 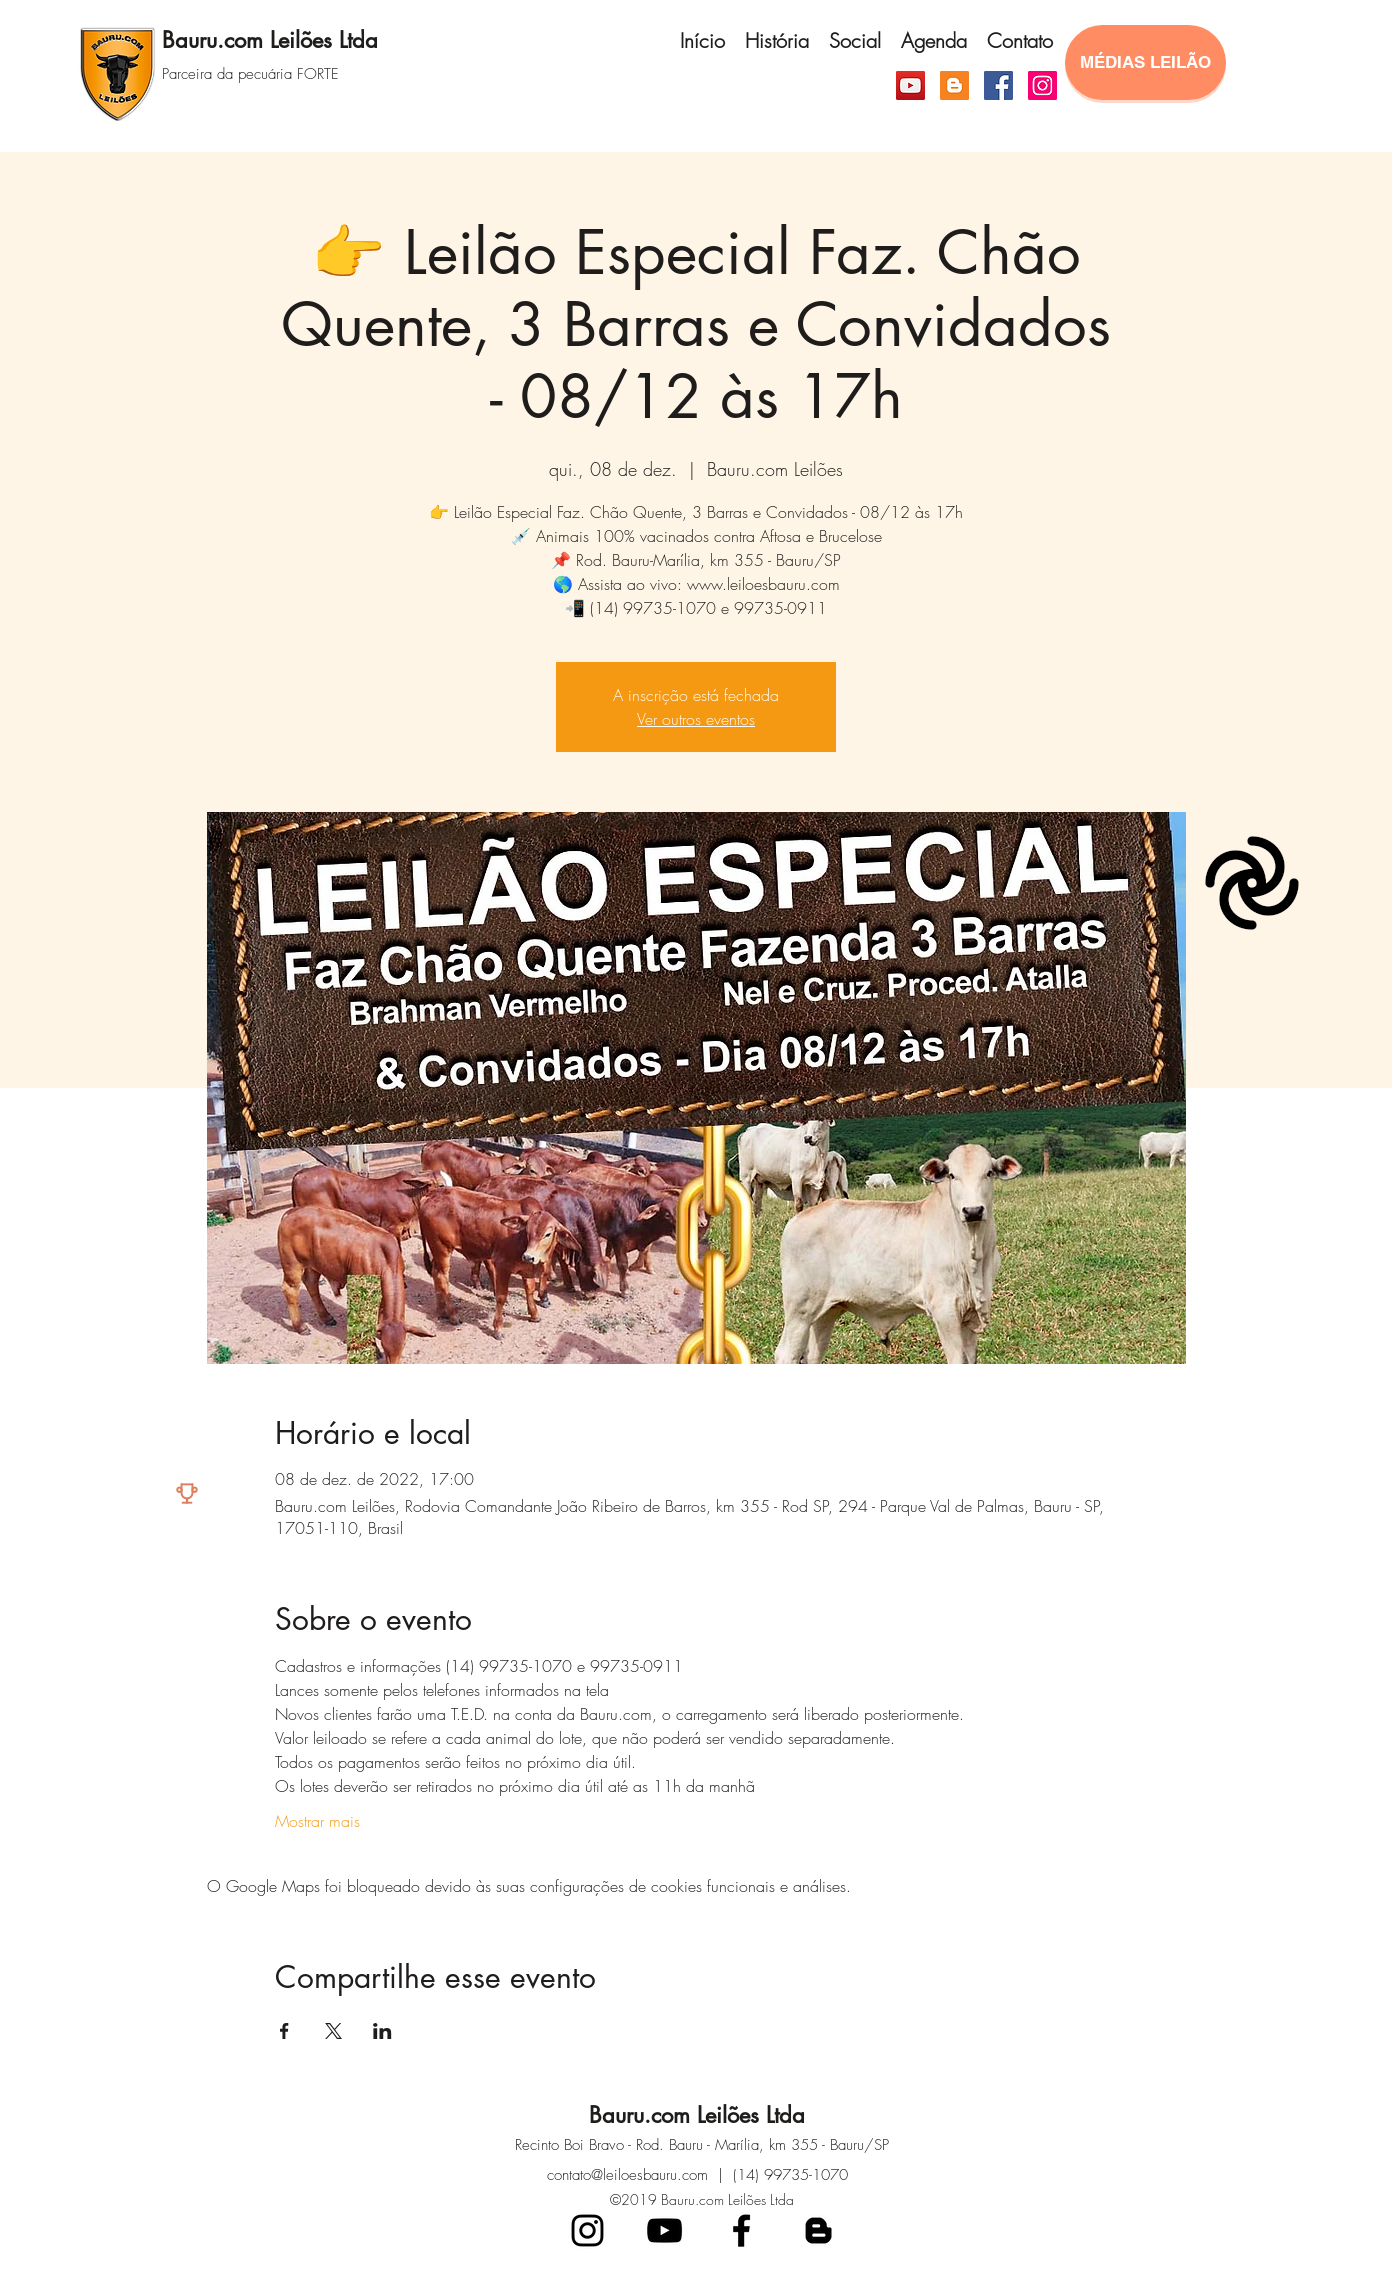 I want to click on view achievements or awards, so click(x=187, y=1493).